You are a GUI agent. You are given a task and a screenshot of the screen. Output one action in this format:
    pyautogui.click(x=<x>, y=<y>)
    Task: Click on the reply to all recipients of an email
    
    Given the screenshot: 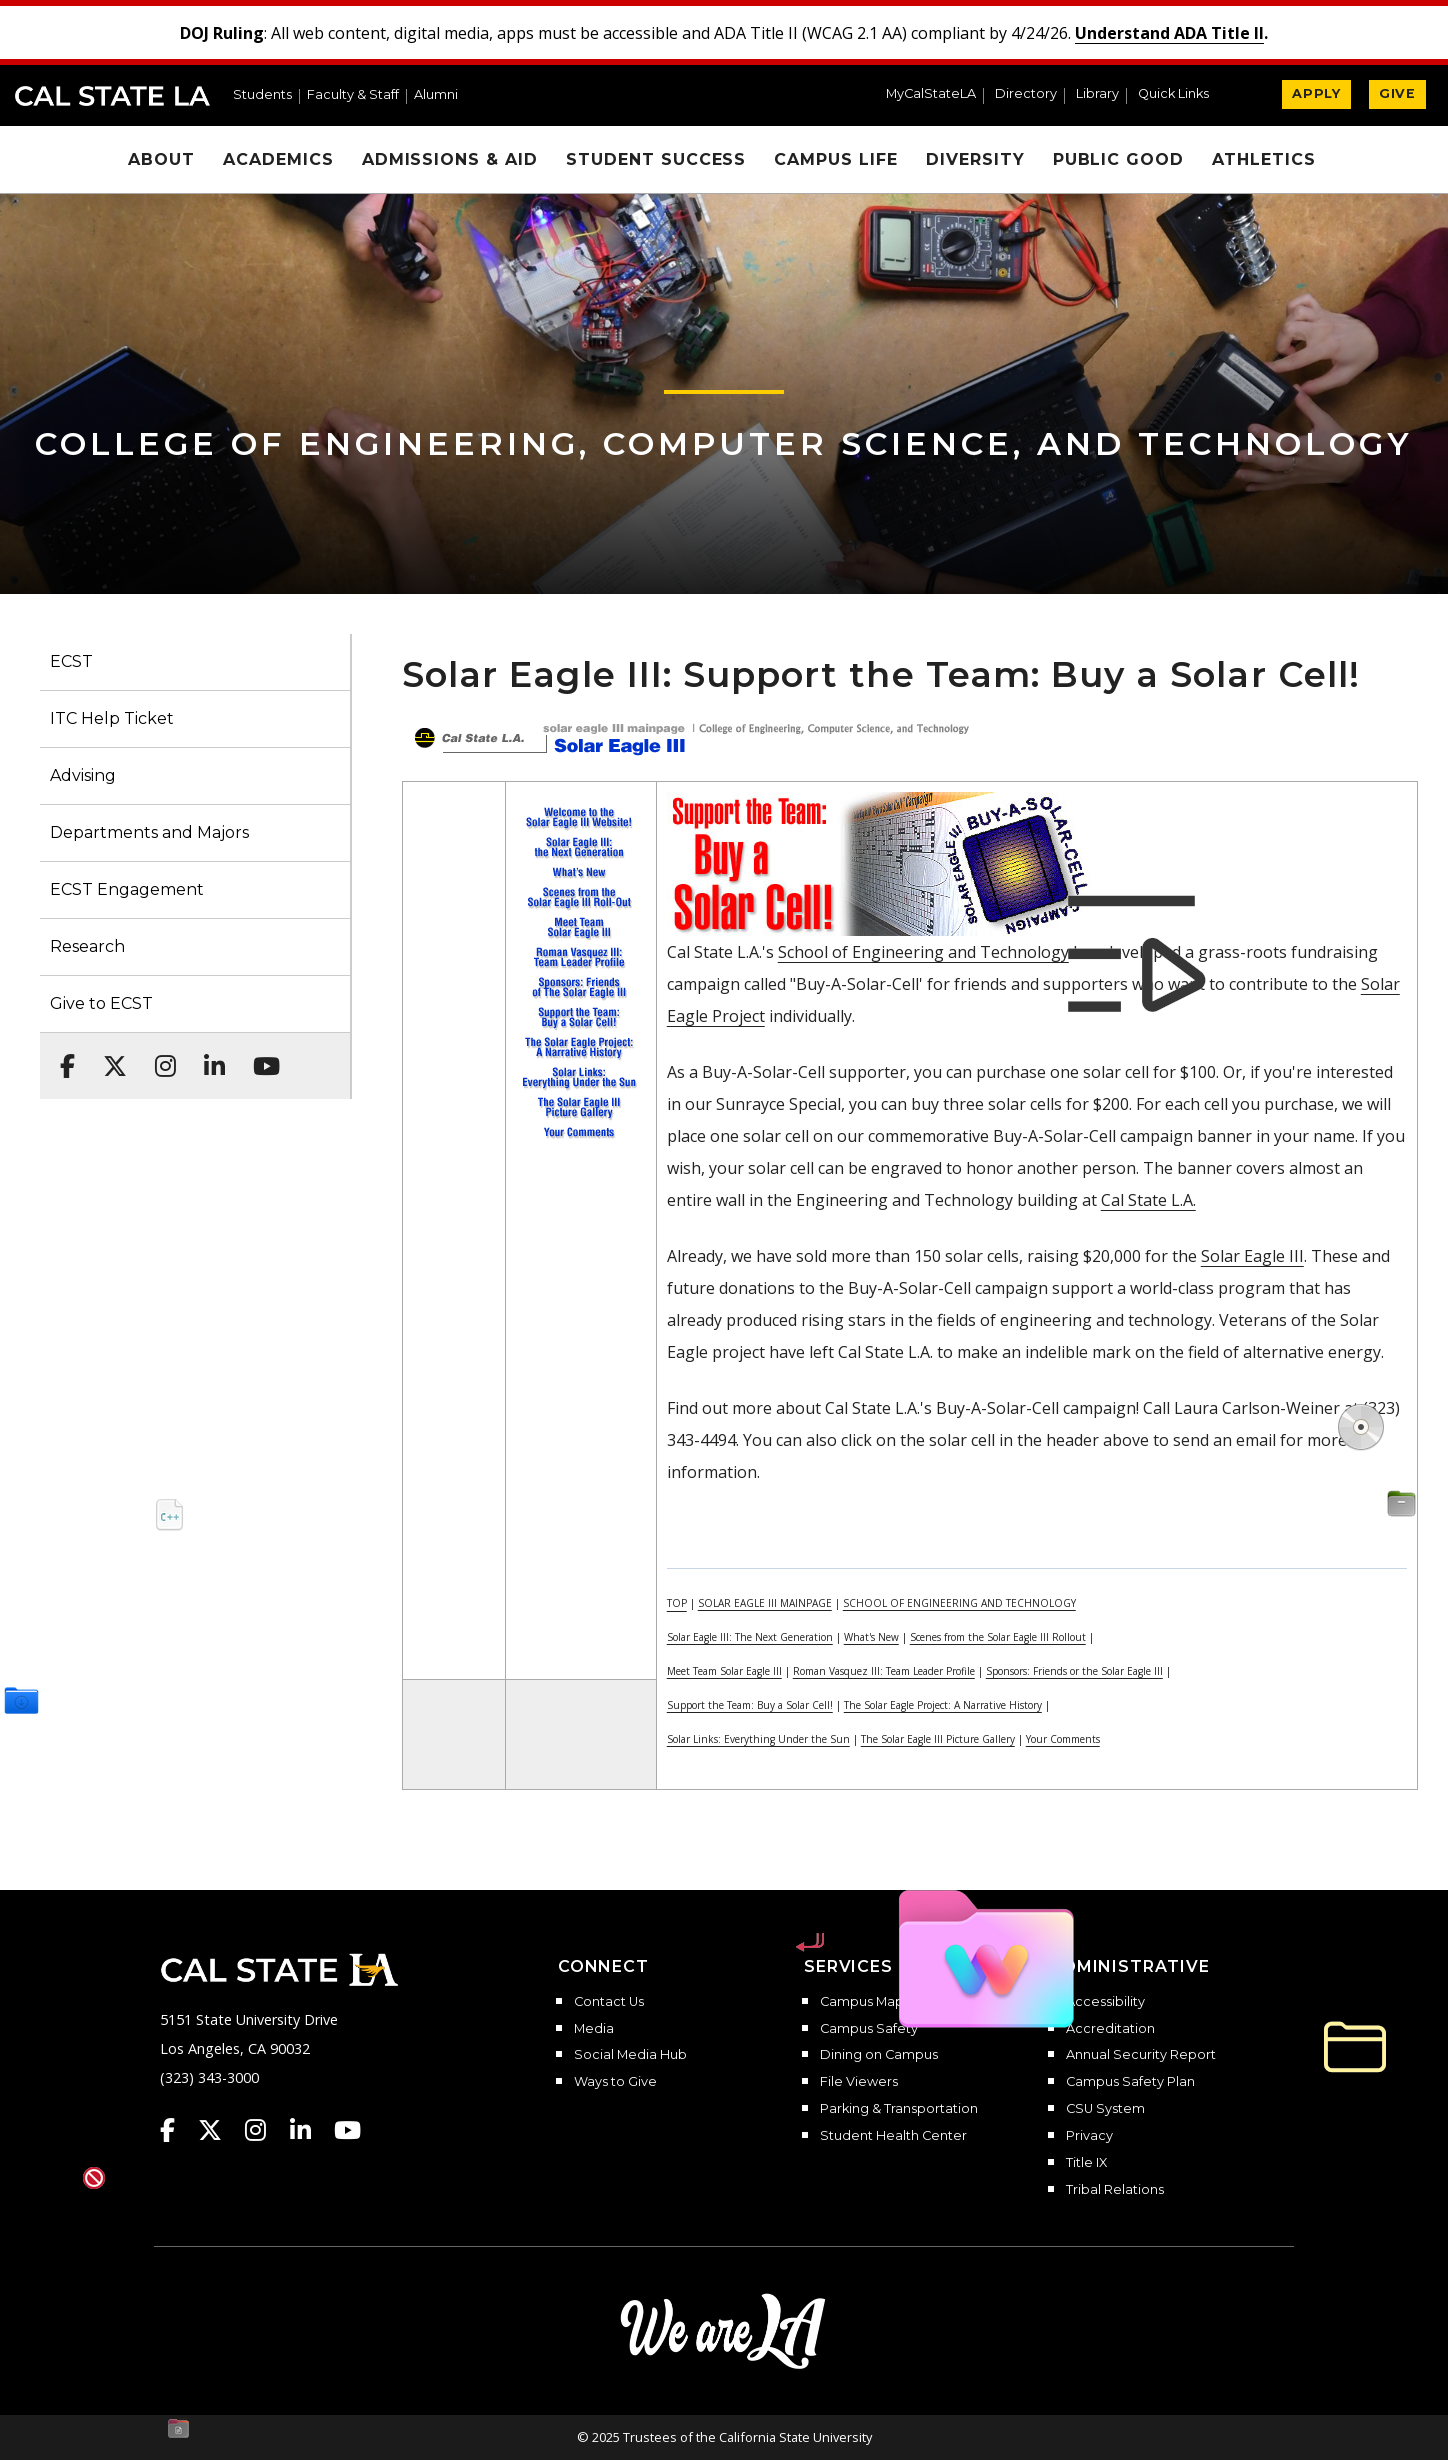 What is the action you would take?
    pyautogui.click(x=809, y=1940)
    